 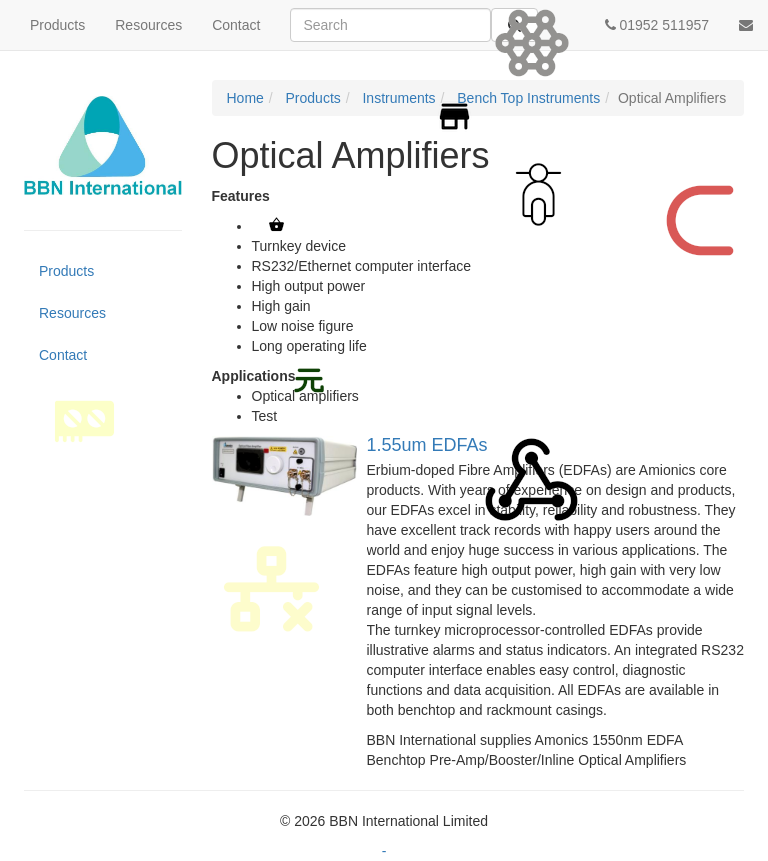 I want to click on indicates a proper subset relationship in mathematical notation, so click(x=701, y=220).